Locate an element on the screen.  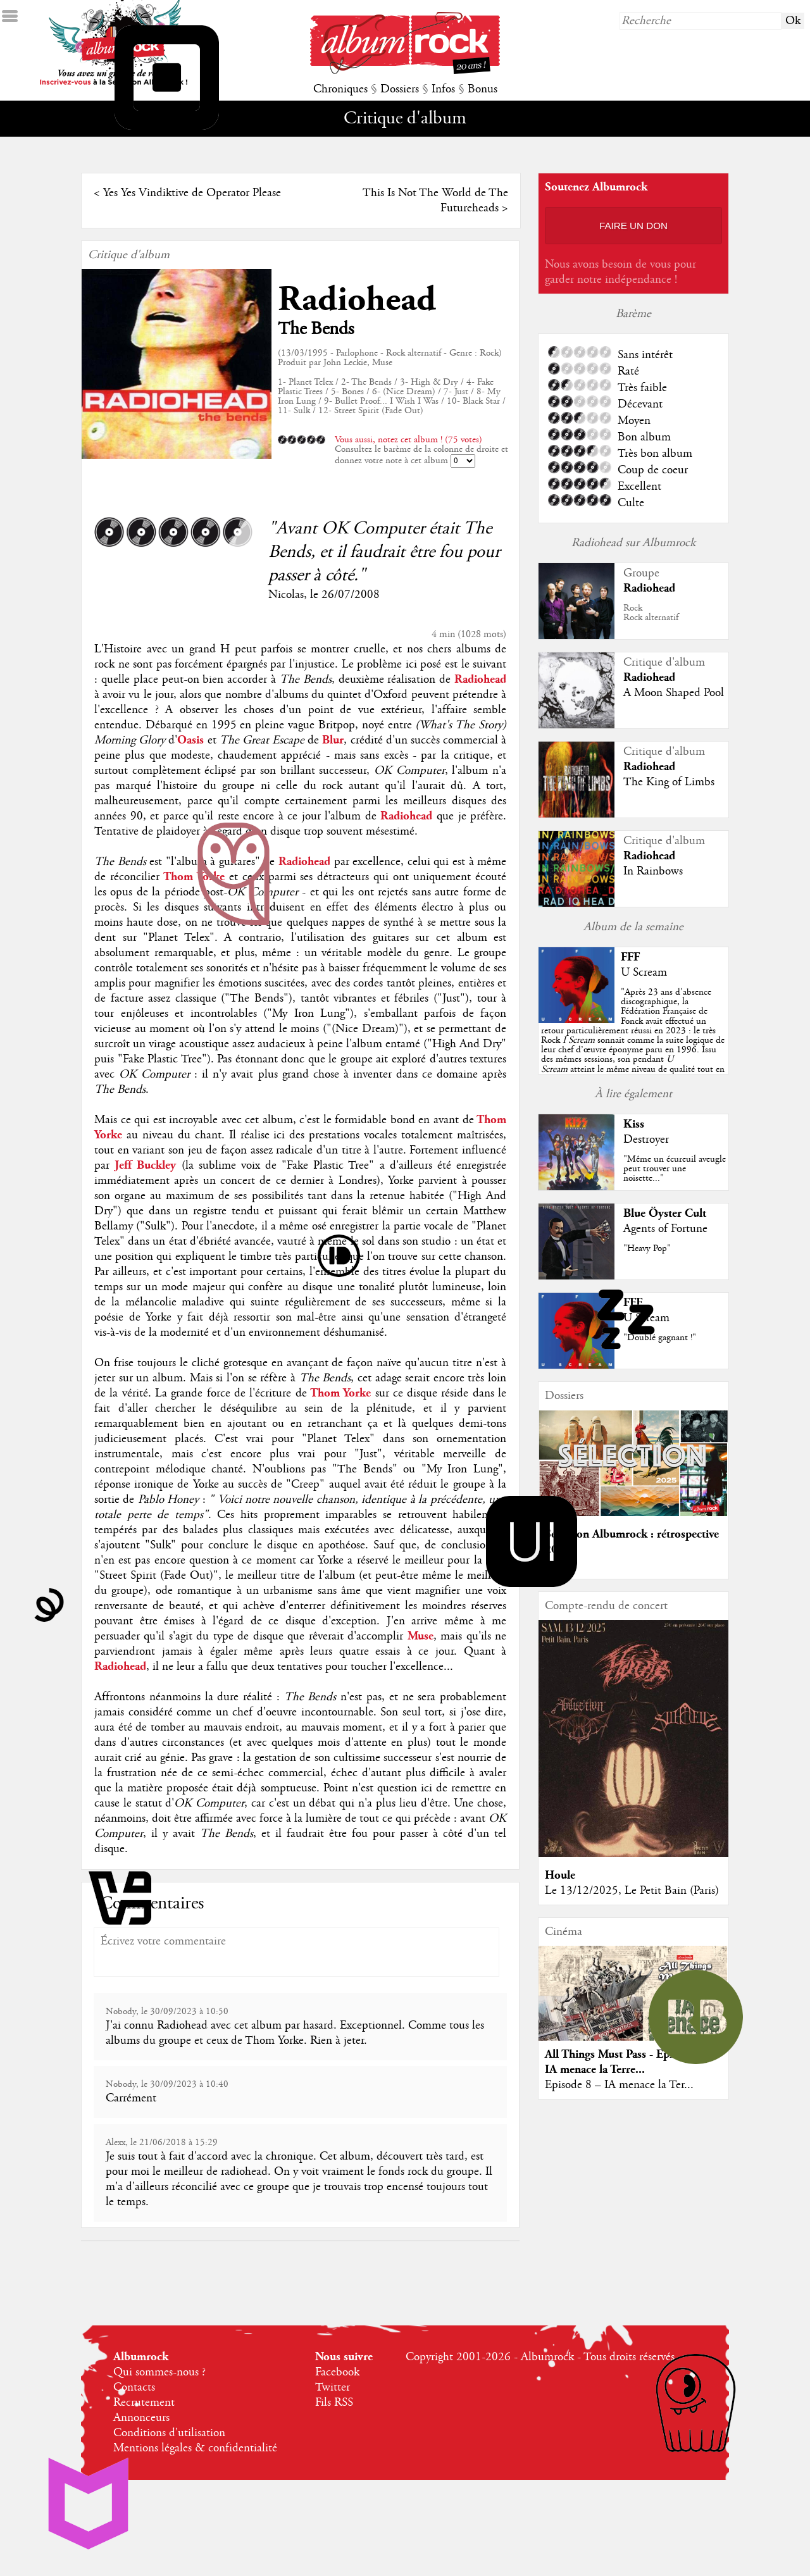
open VirtualBox virtual machine manager is located at coordinates (120, 1898).